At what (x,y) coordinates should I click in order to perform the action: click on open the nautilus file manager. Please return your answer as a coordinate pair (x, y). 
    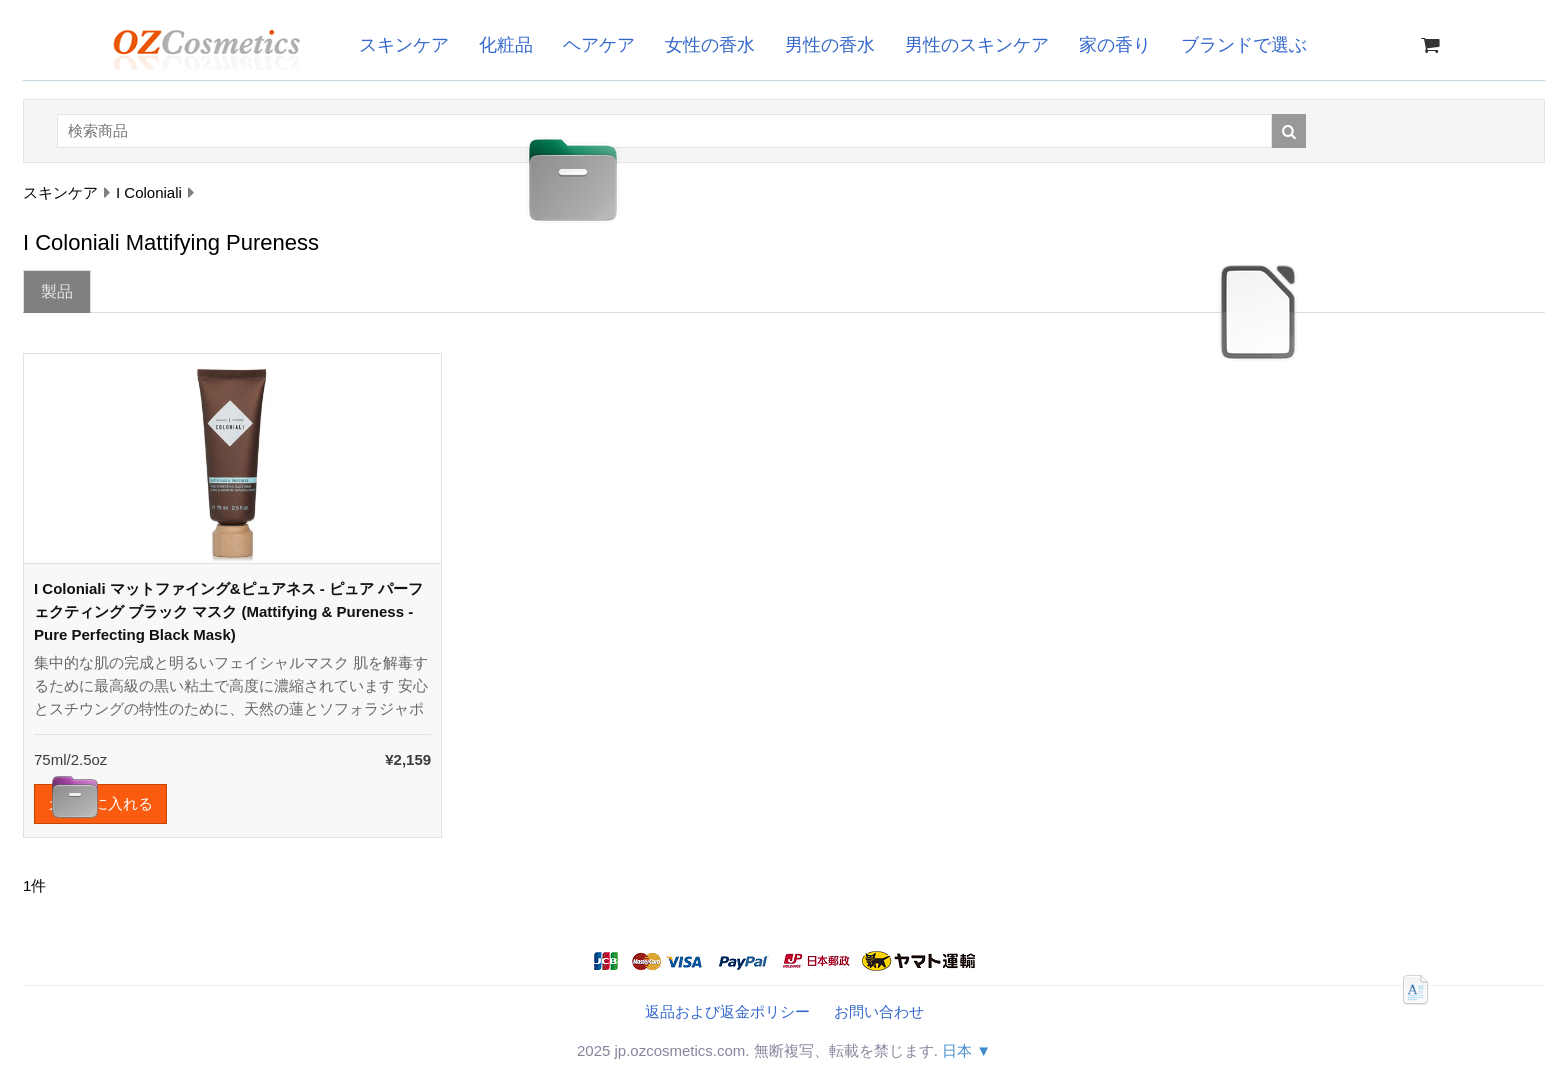
    Looking at the image, I should click on (75, 797).